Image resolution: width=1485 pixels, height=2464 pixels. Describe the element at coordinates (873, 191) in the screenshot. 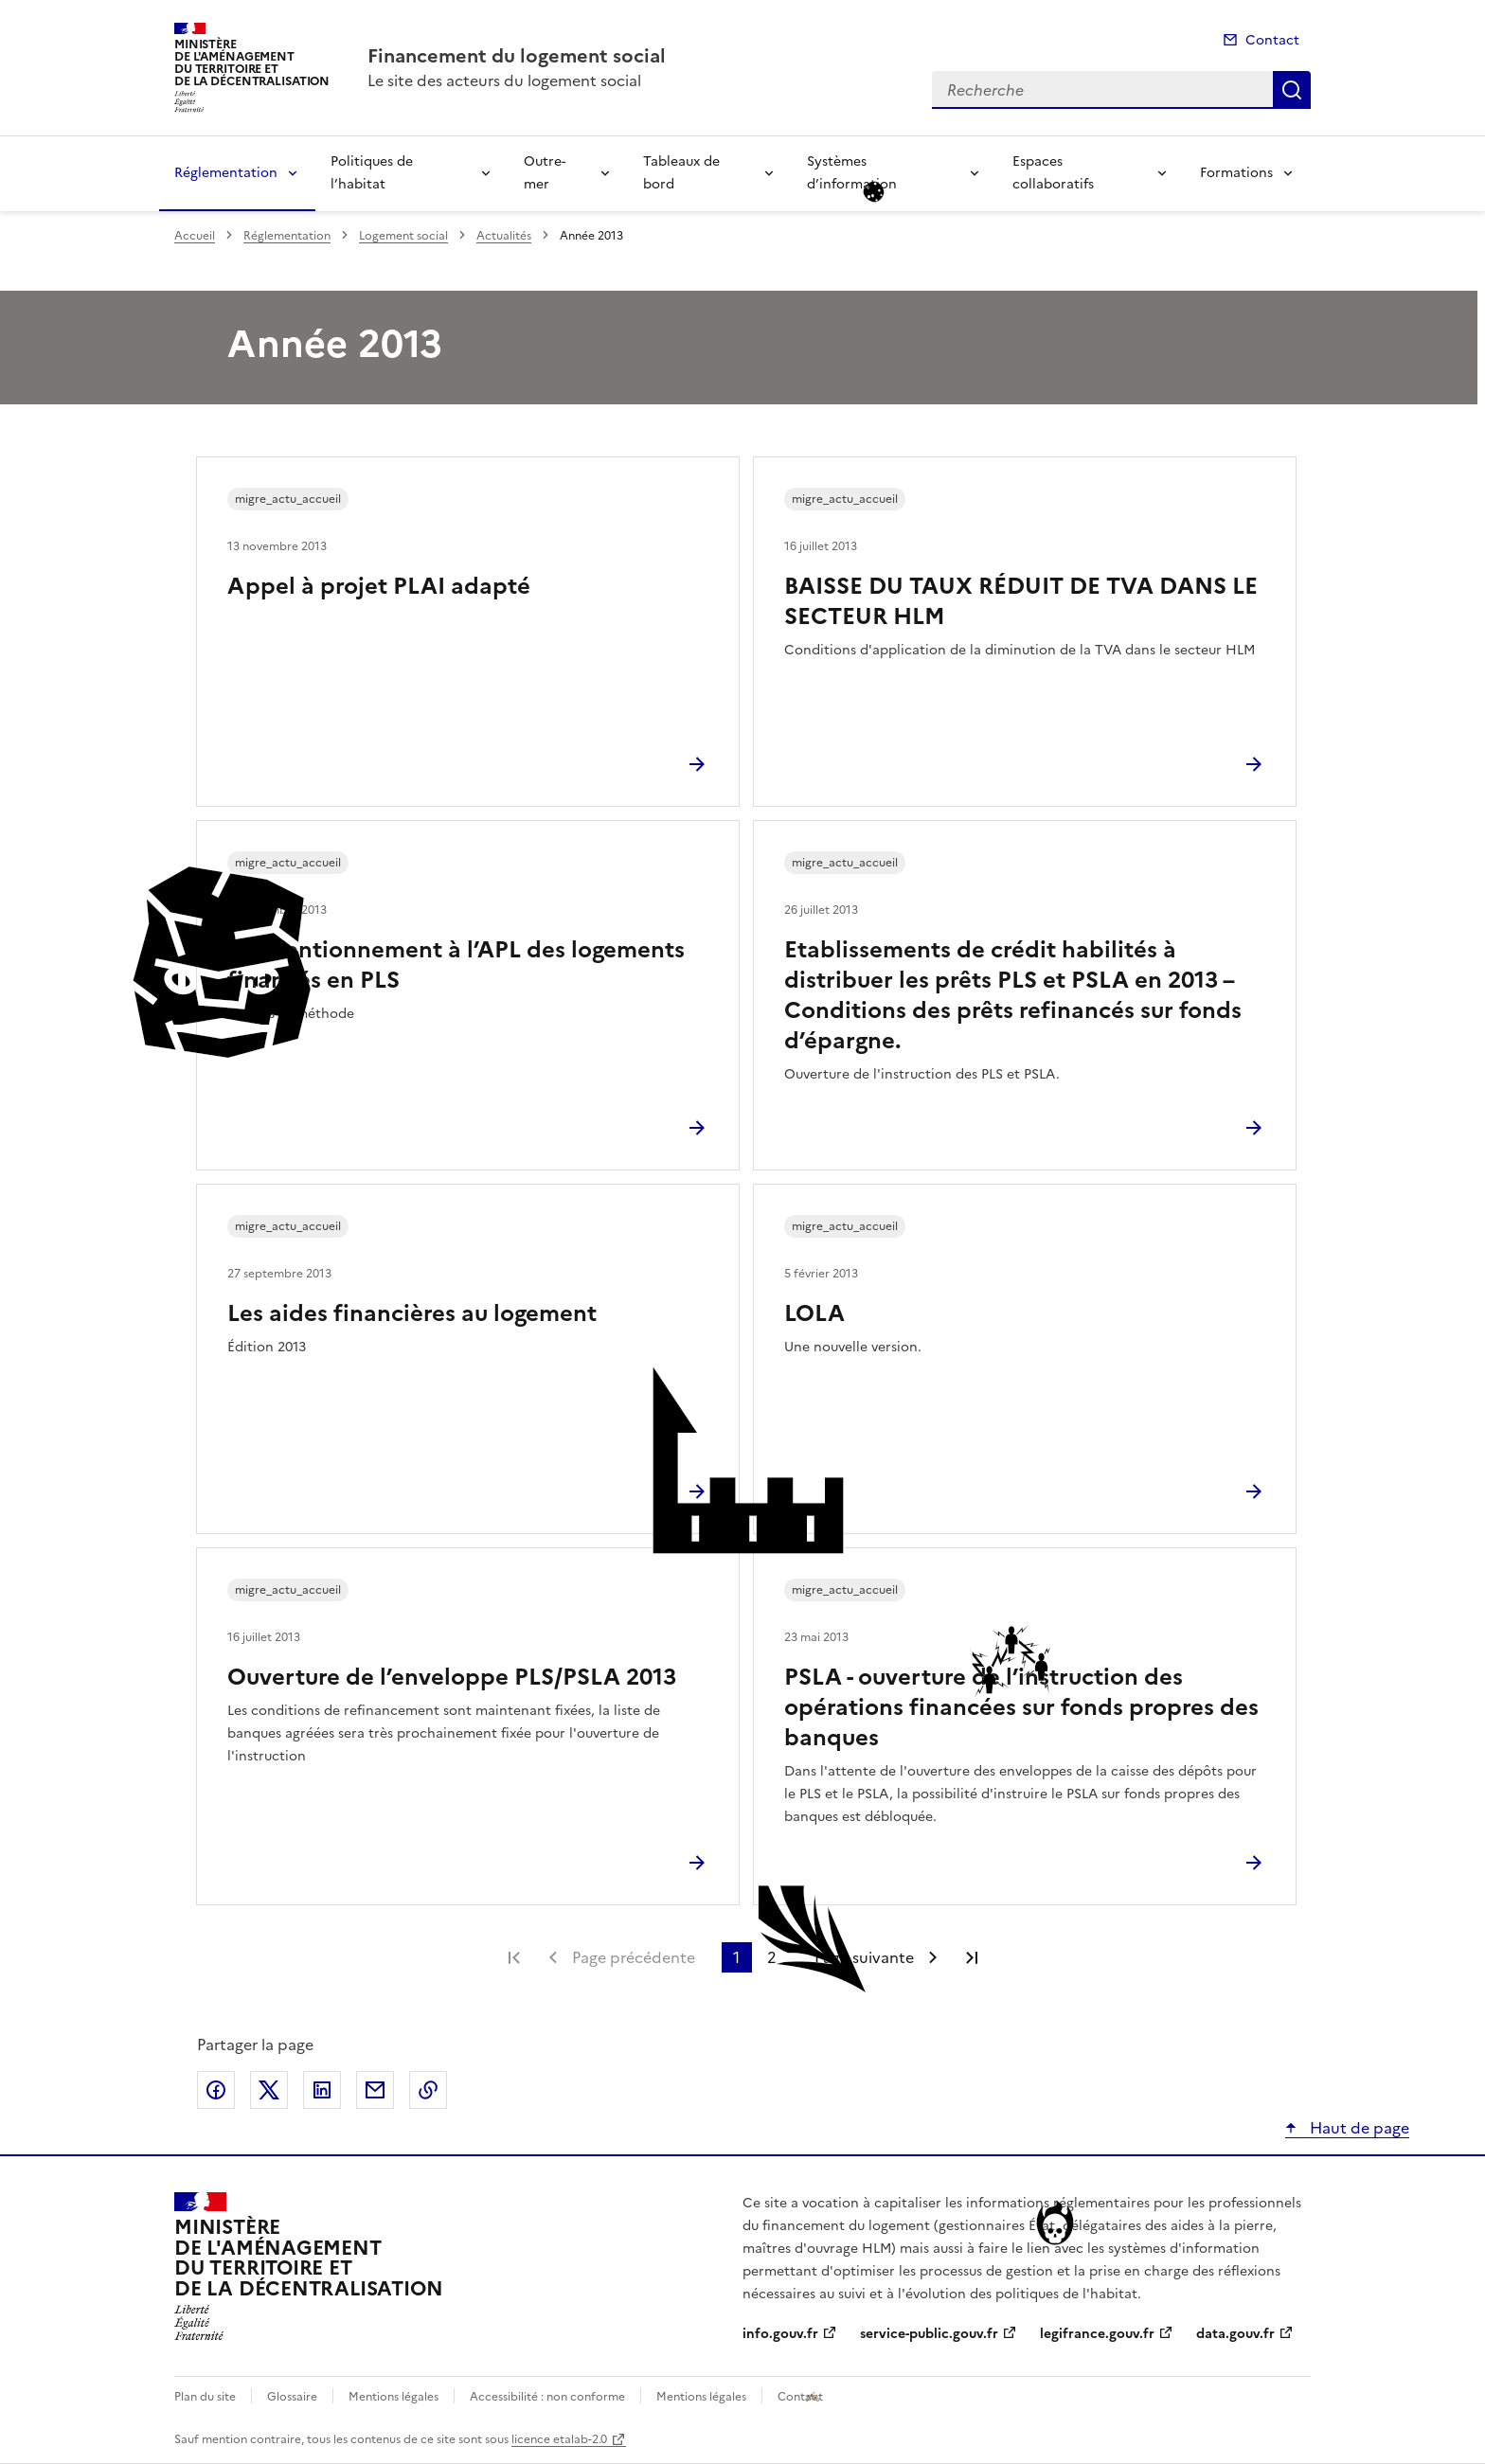

I see `accept or manage cookie preferences` at that location.